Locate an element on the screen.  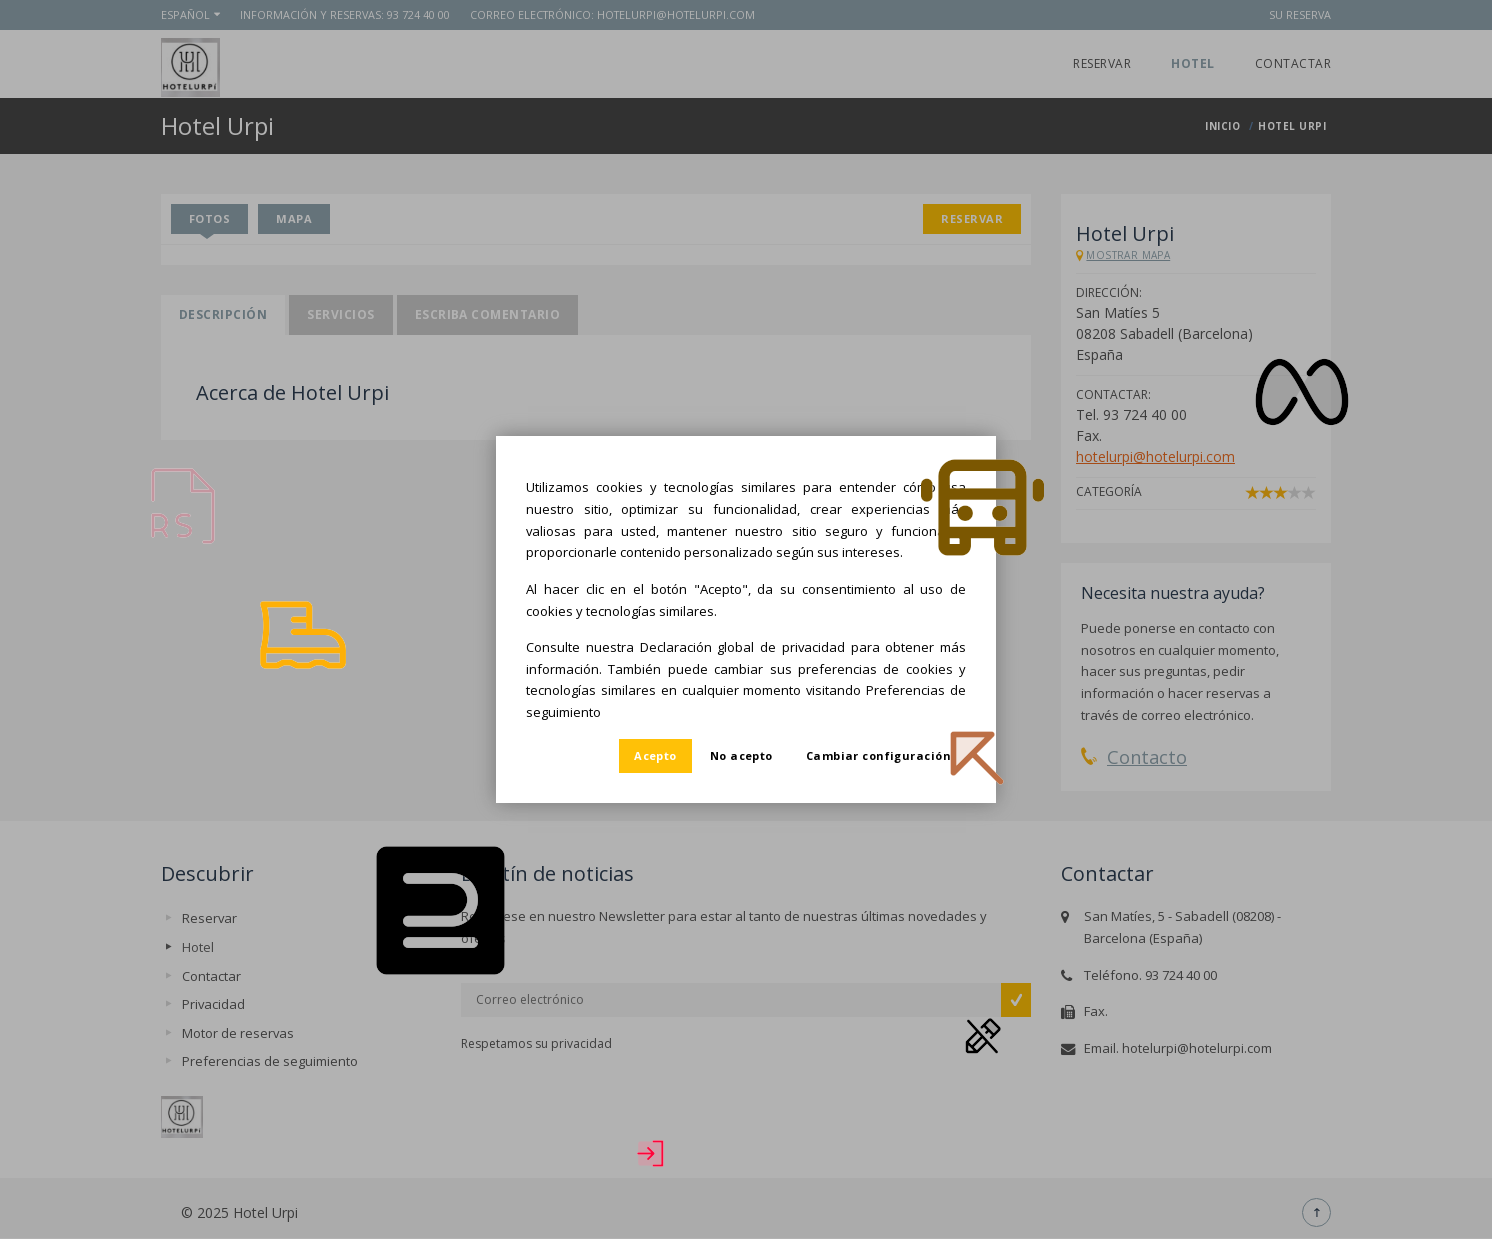
sign in to your account is located at coordinates (652, 1153).